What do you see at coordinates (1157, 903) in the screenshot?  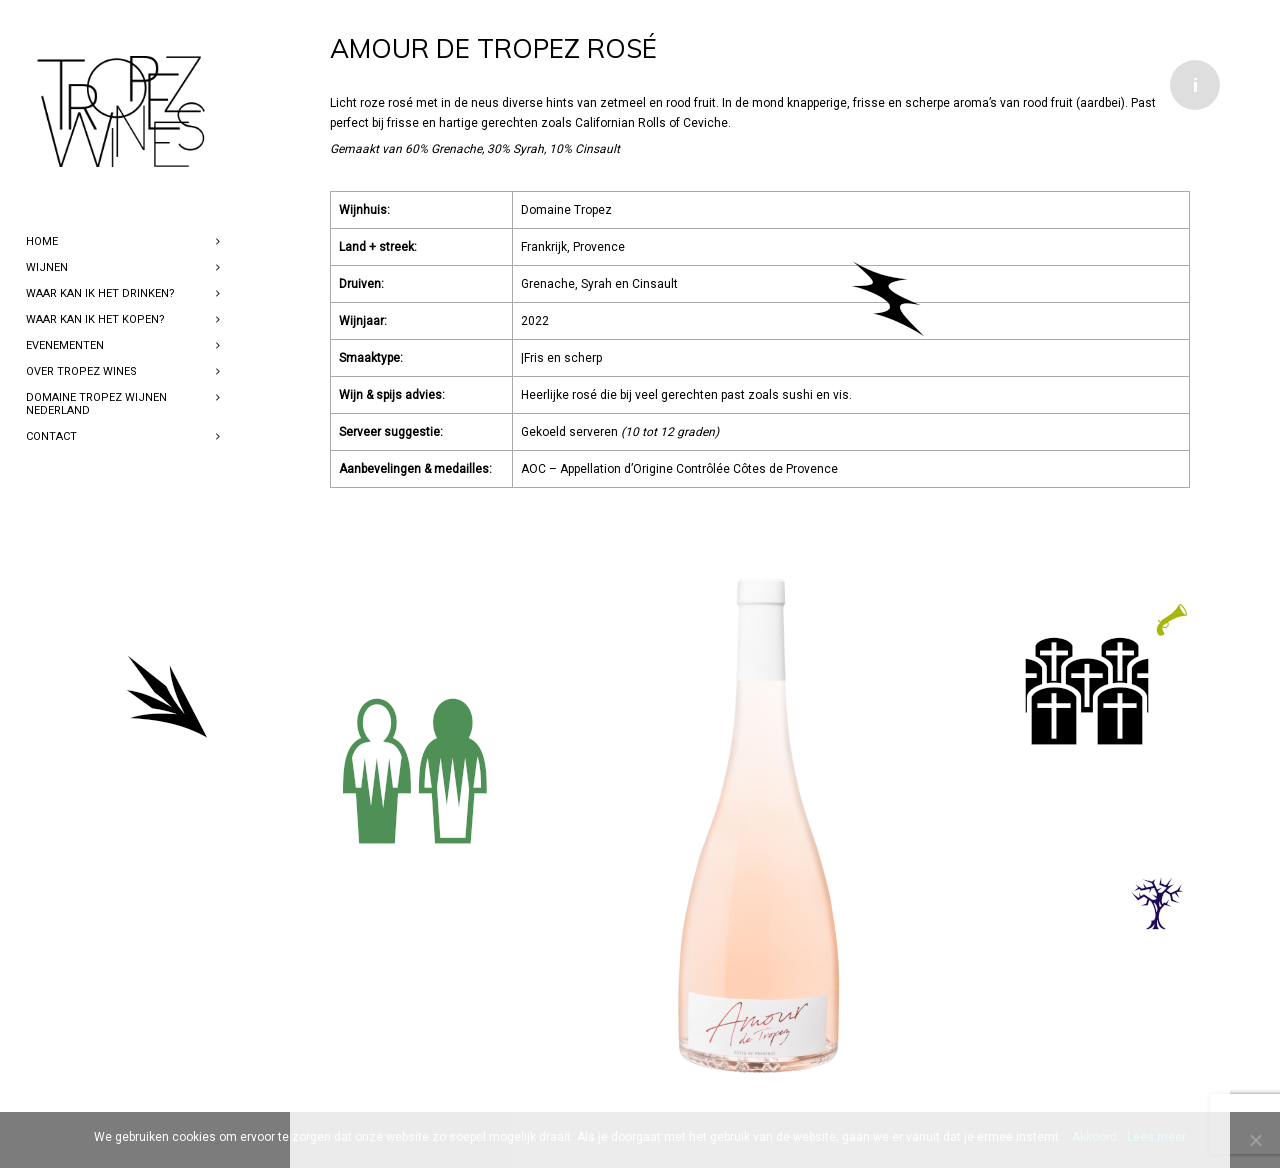 I see `dead or withered tree element in a game interface` at bounding box center [1157, 903].